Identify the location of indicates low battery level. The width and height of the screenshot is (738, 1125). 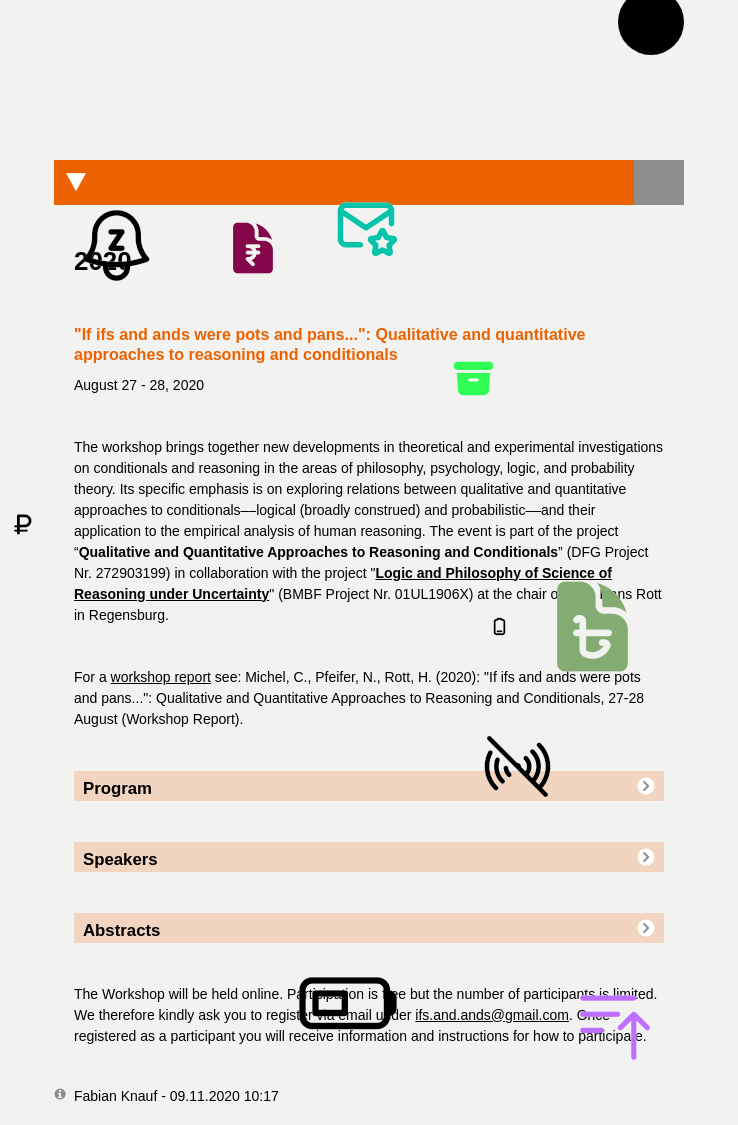
(499, 626).